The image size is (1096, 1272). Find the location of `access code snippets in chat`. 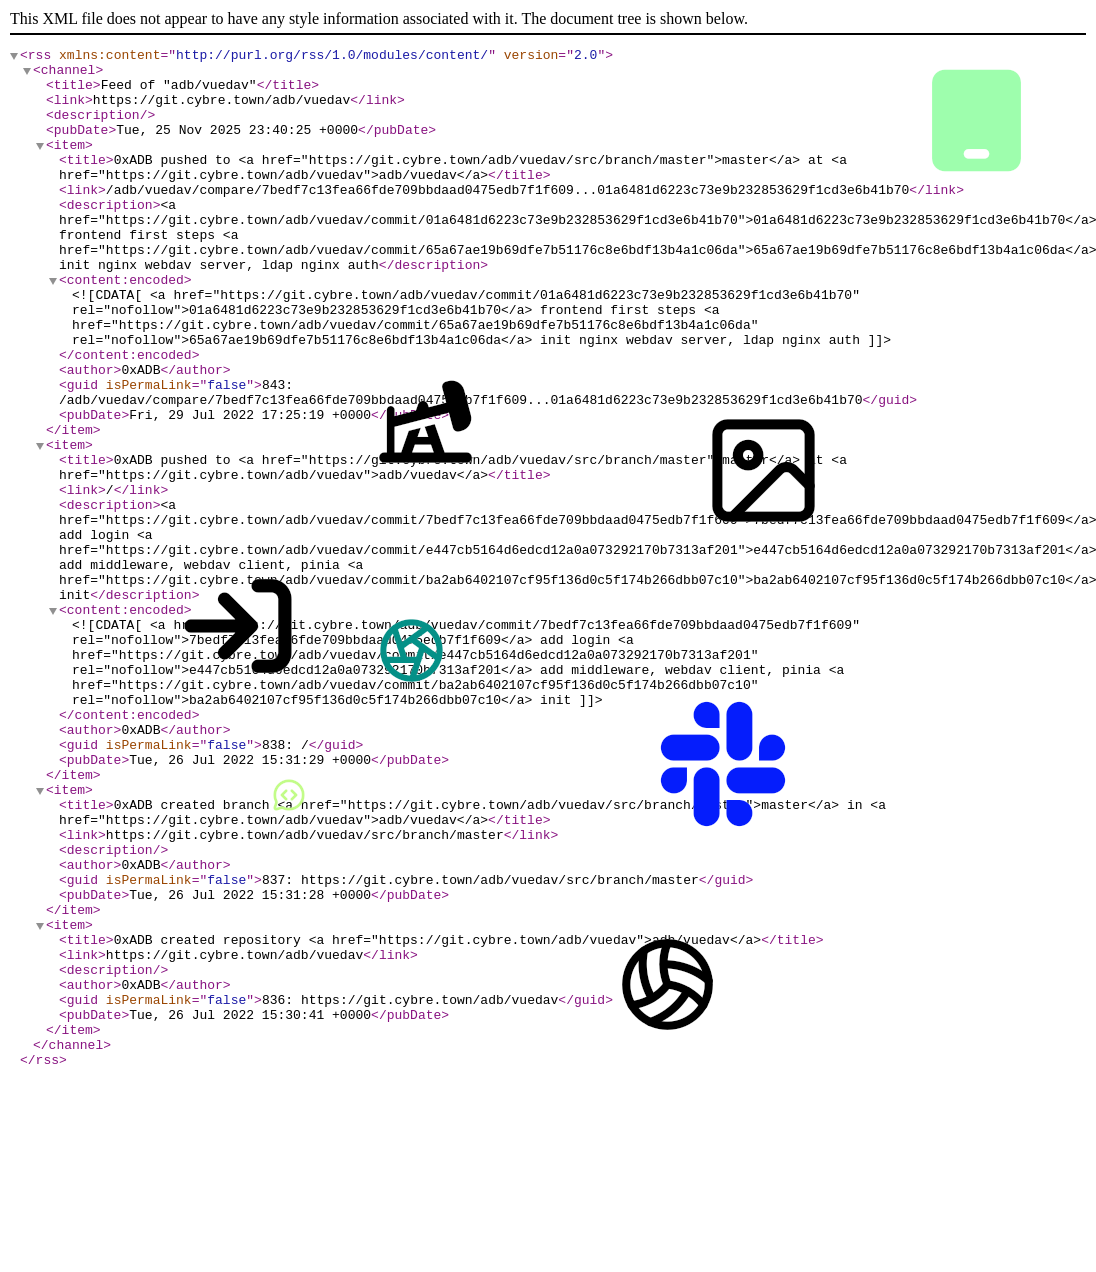

access code snippets in chat is located at coordinates (289, 795).